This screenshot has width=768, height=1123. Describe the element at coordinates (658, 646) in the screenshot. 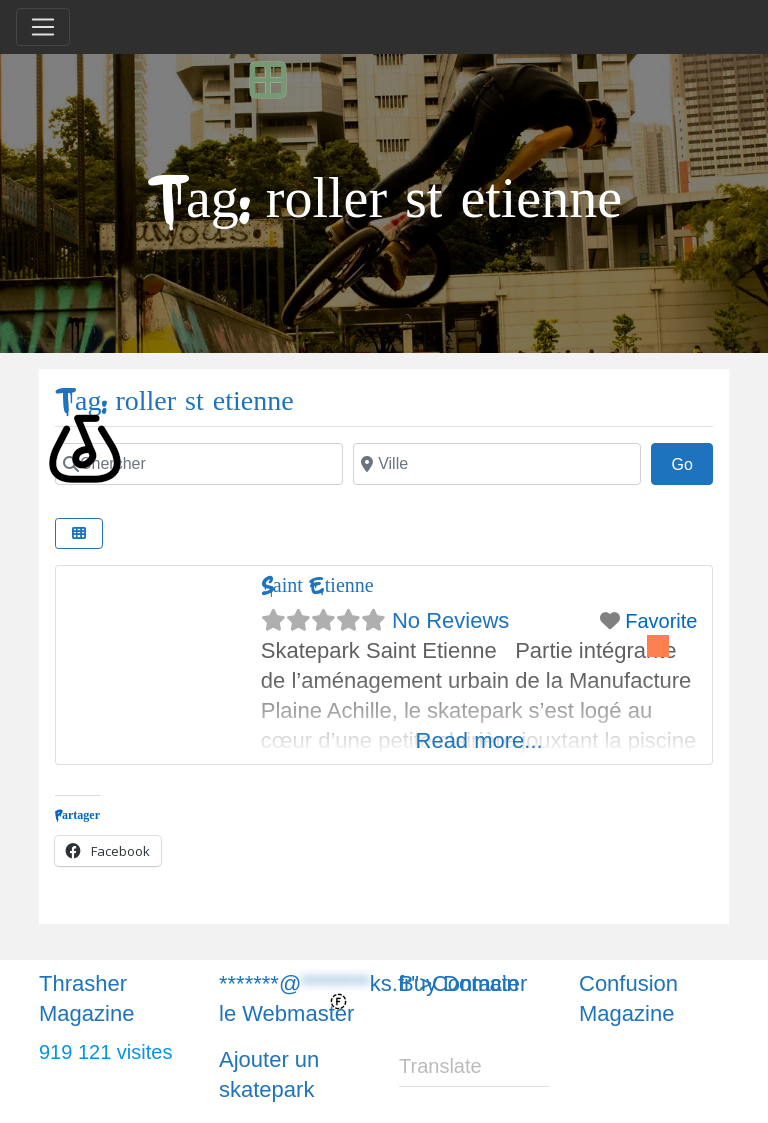

I see `stop media playback` at that location.